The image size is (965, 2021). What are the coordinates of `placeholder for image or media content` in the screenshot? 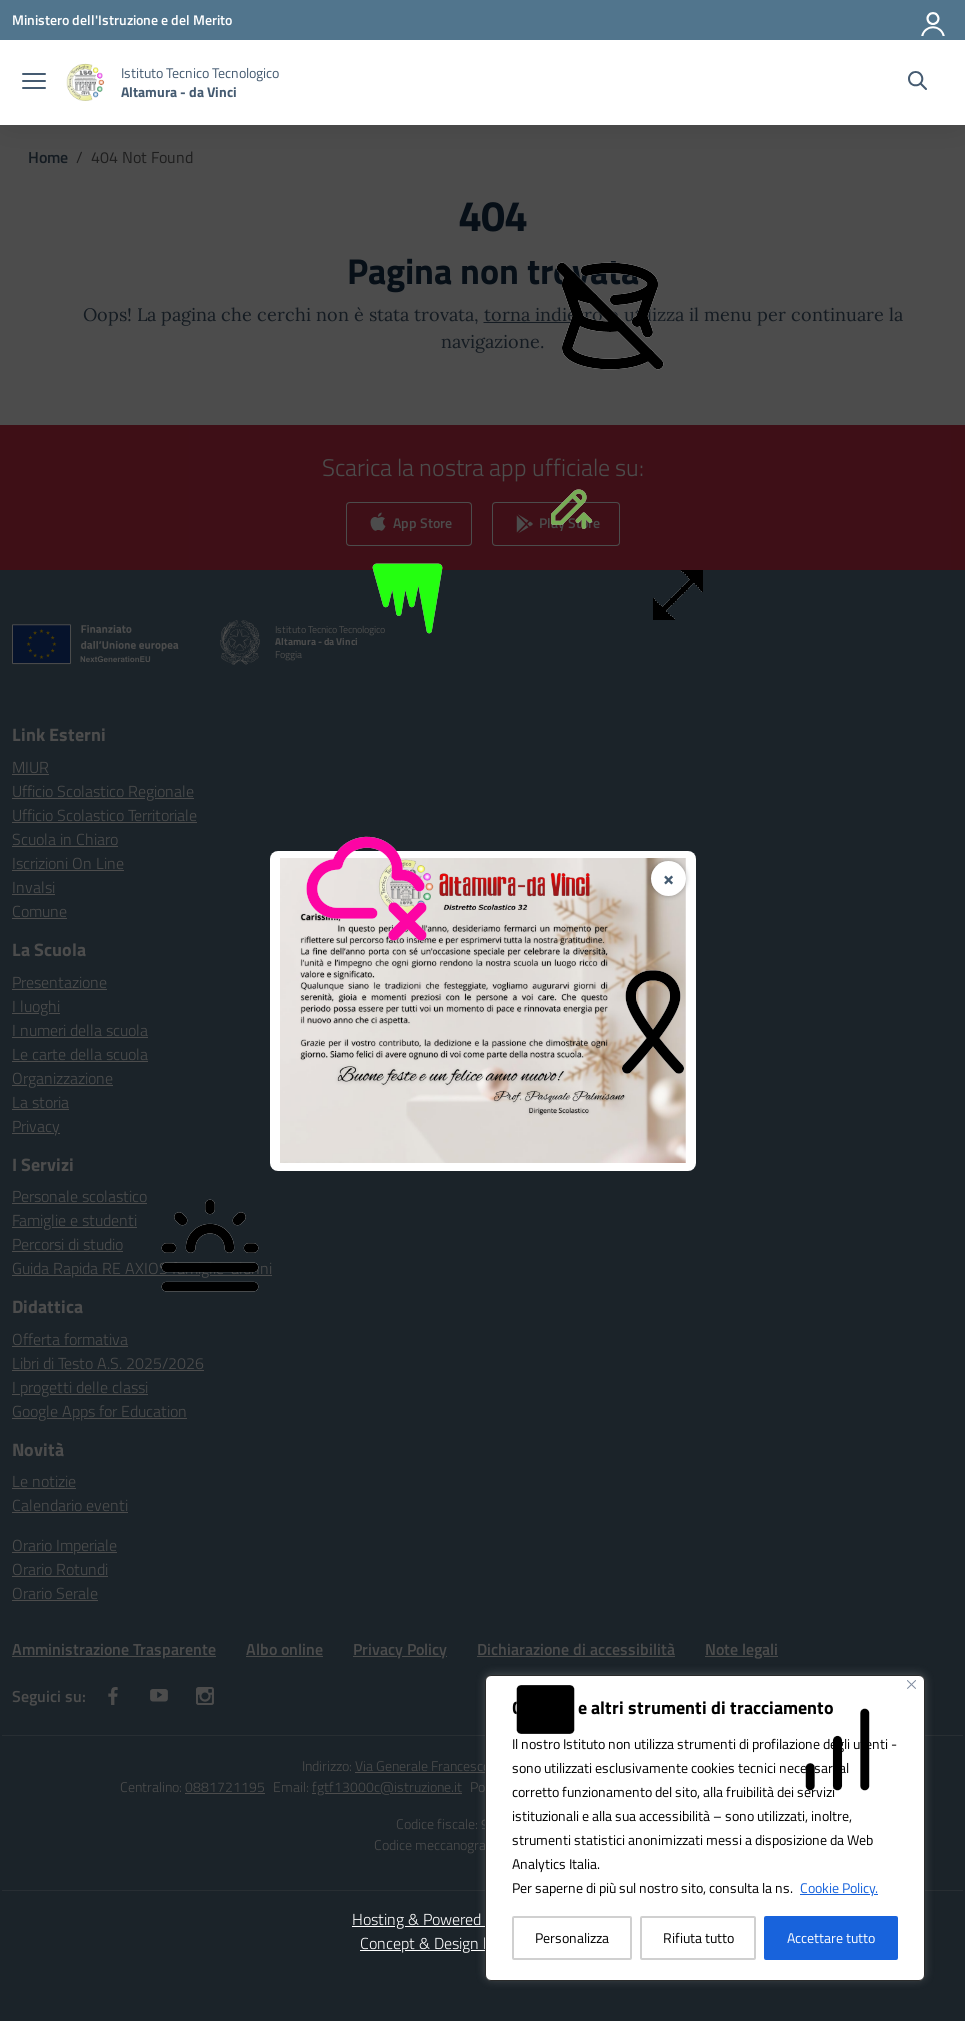 It's located at (545, 1709).